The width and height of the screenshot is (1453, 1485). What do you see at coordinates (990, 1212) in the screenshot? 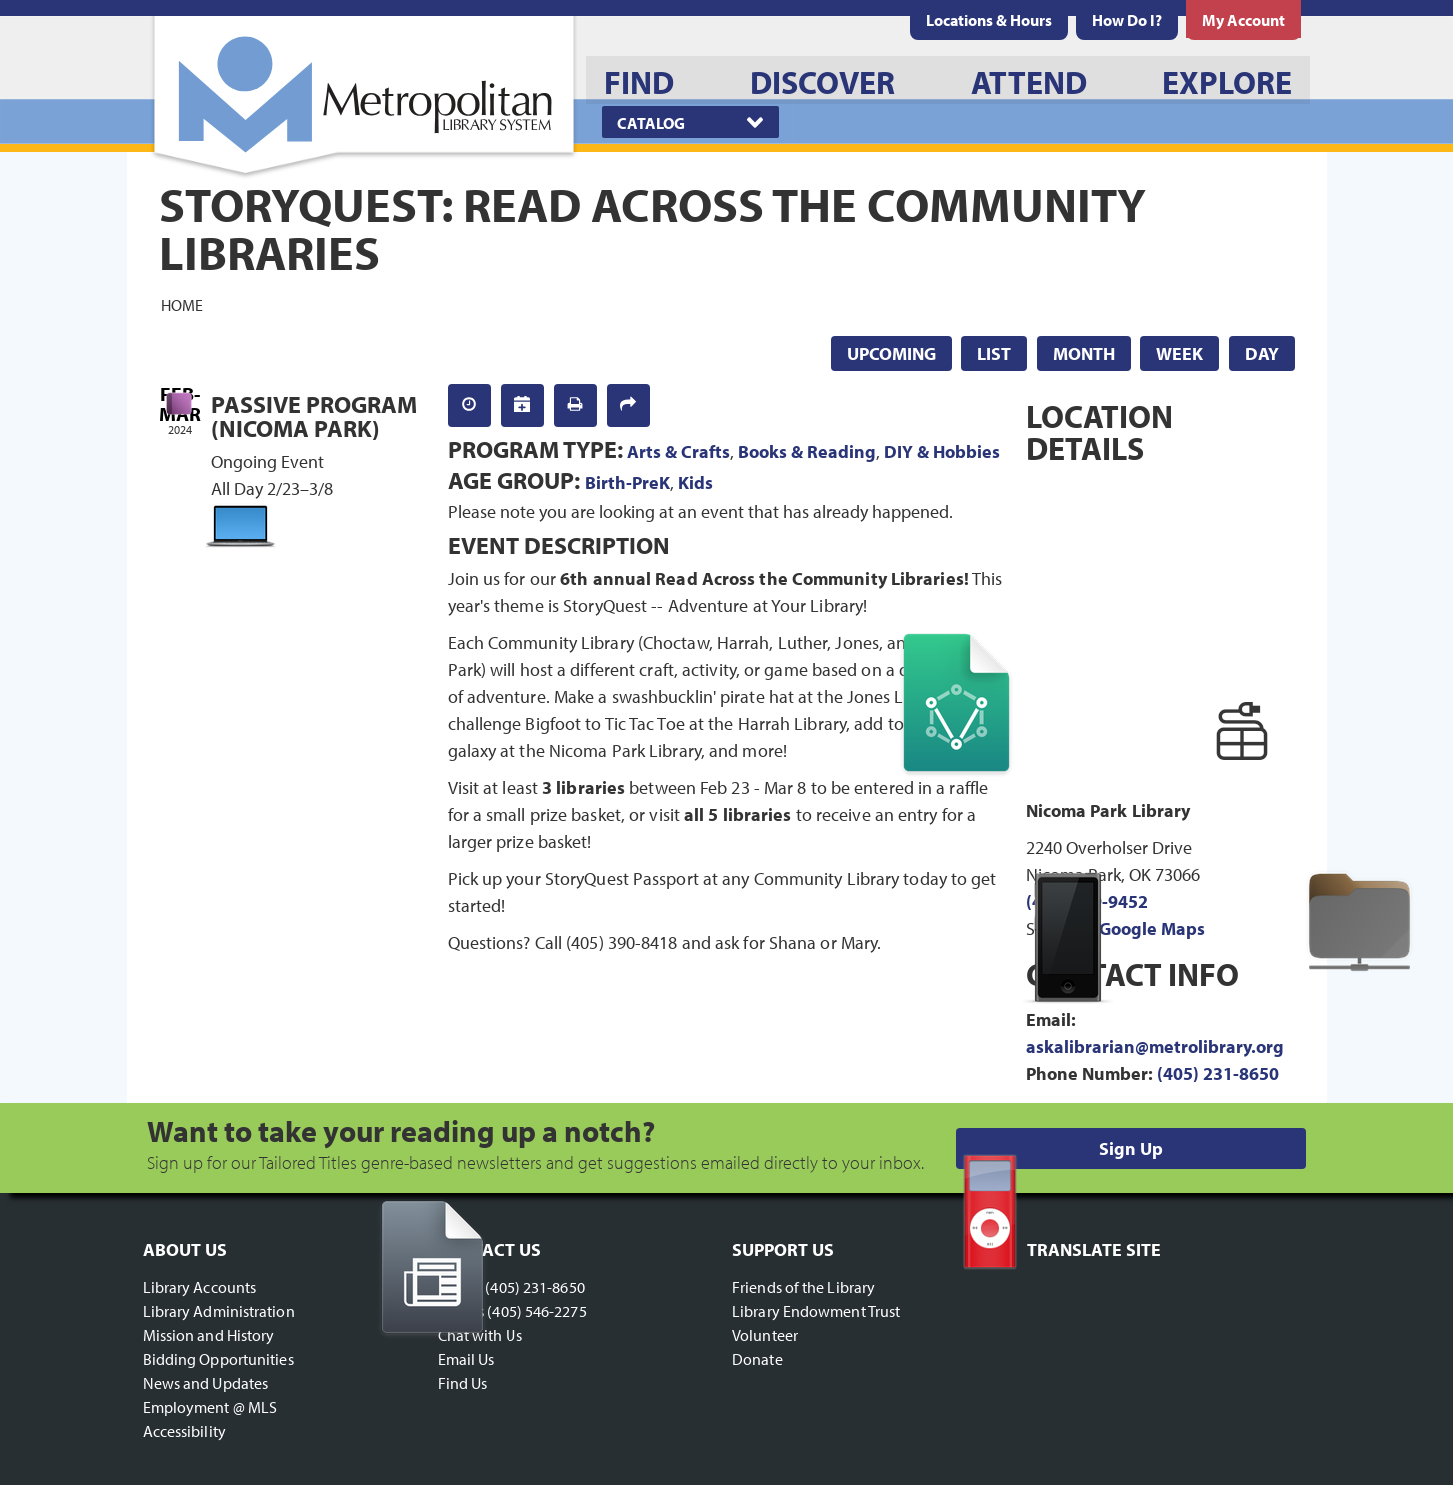
I see `indicates a connected iPod nano device` at bounding box center [990, 1212].